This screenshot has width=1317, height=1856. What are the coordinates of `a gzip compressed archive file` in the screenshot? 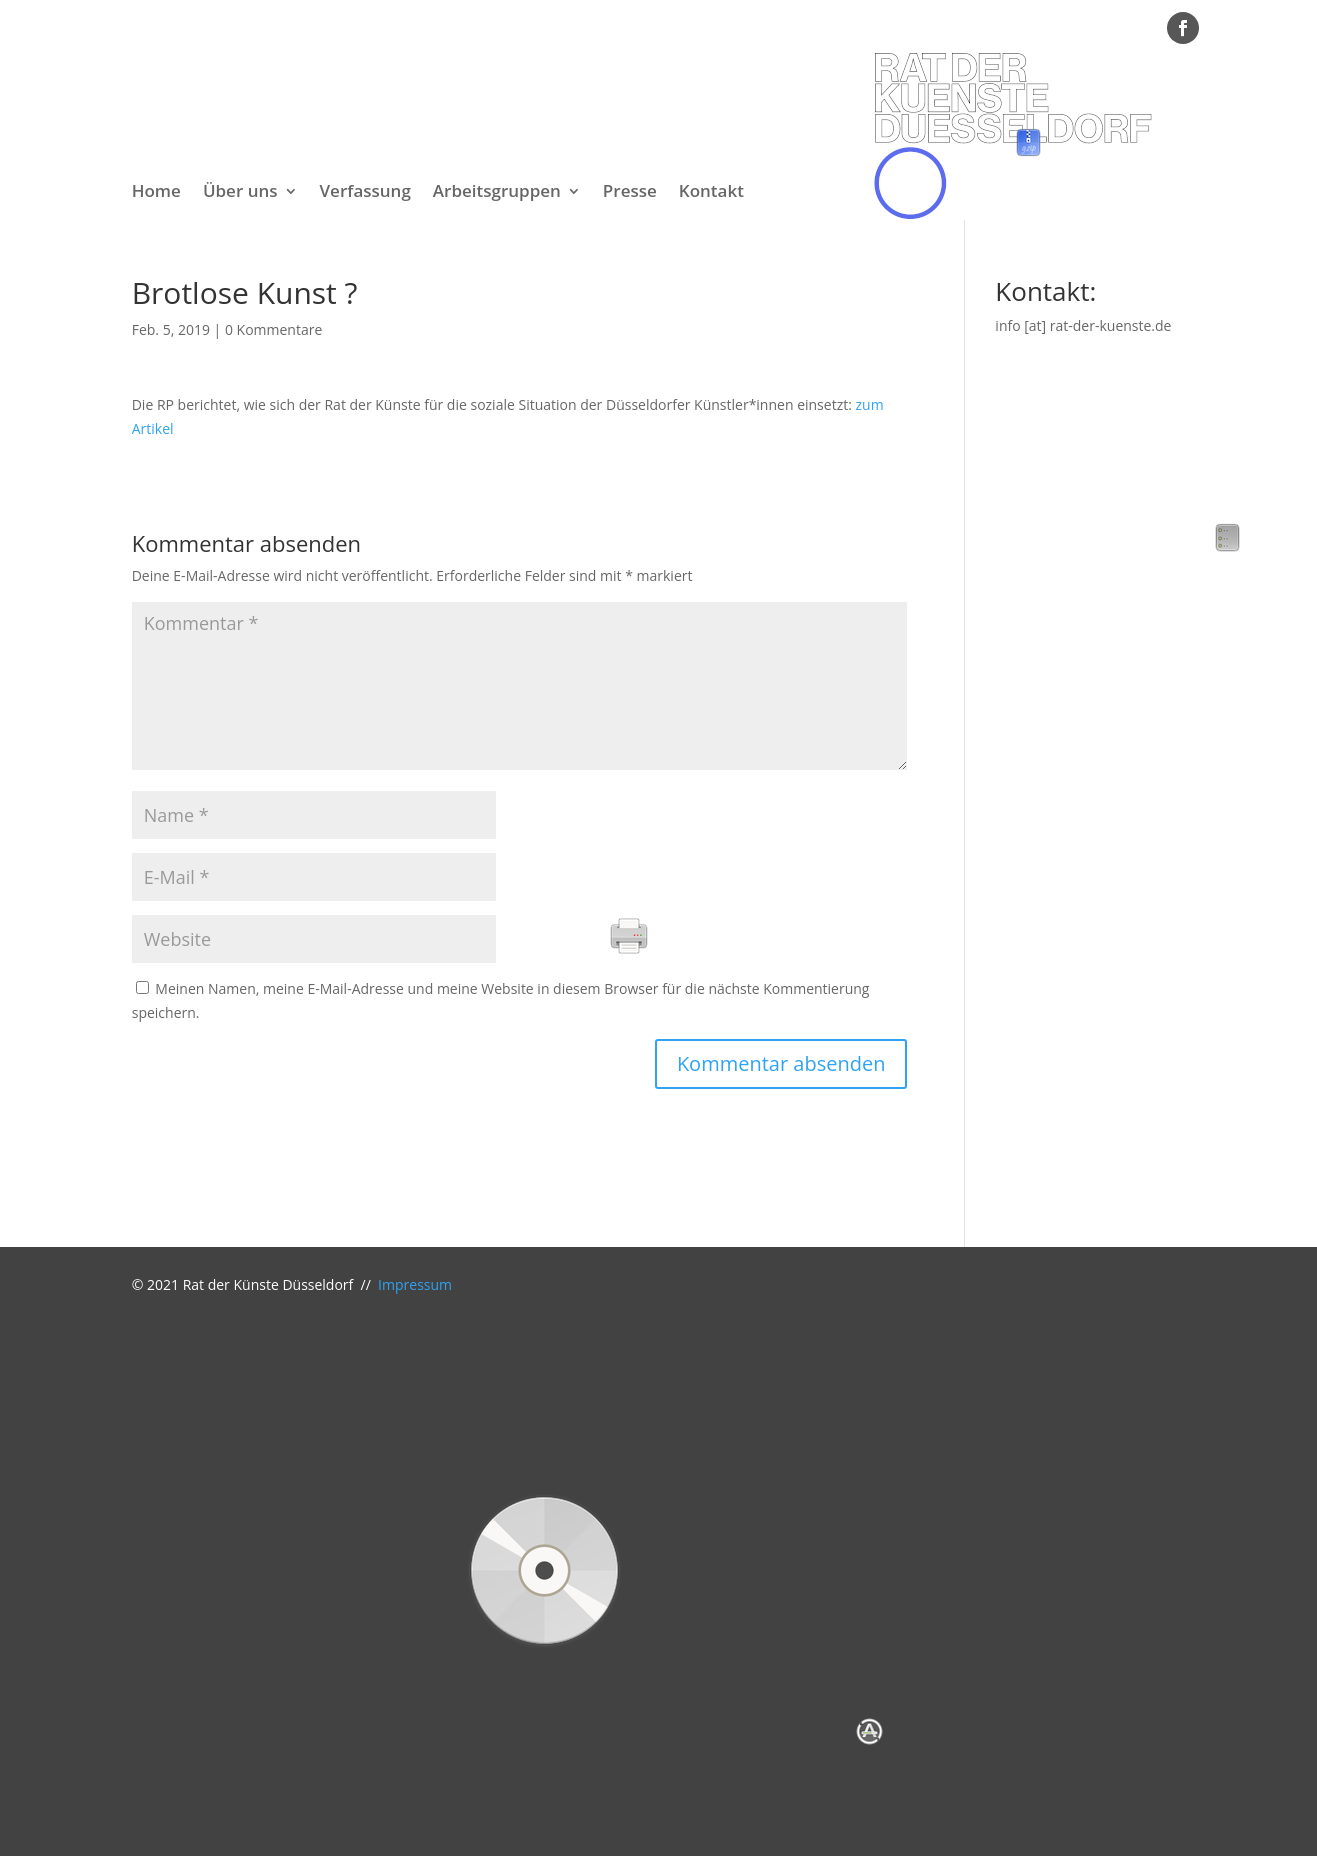 It's located at (1028, 142).